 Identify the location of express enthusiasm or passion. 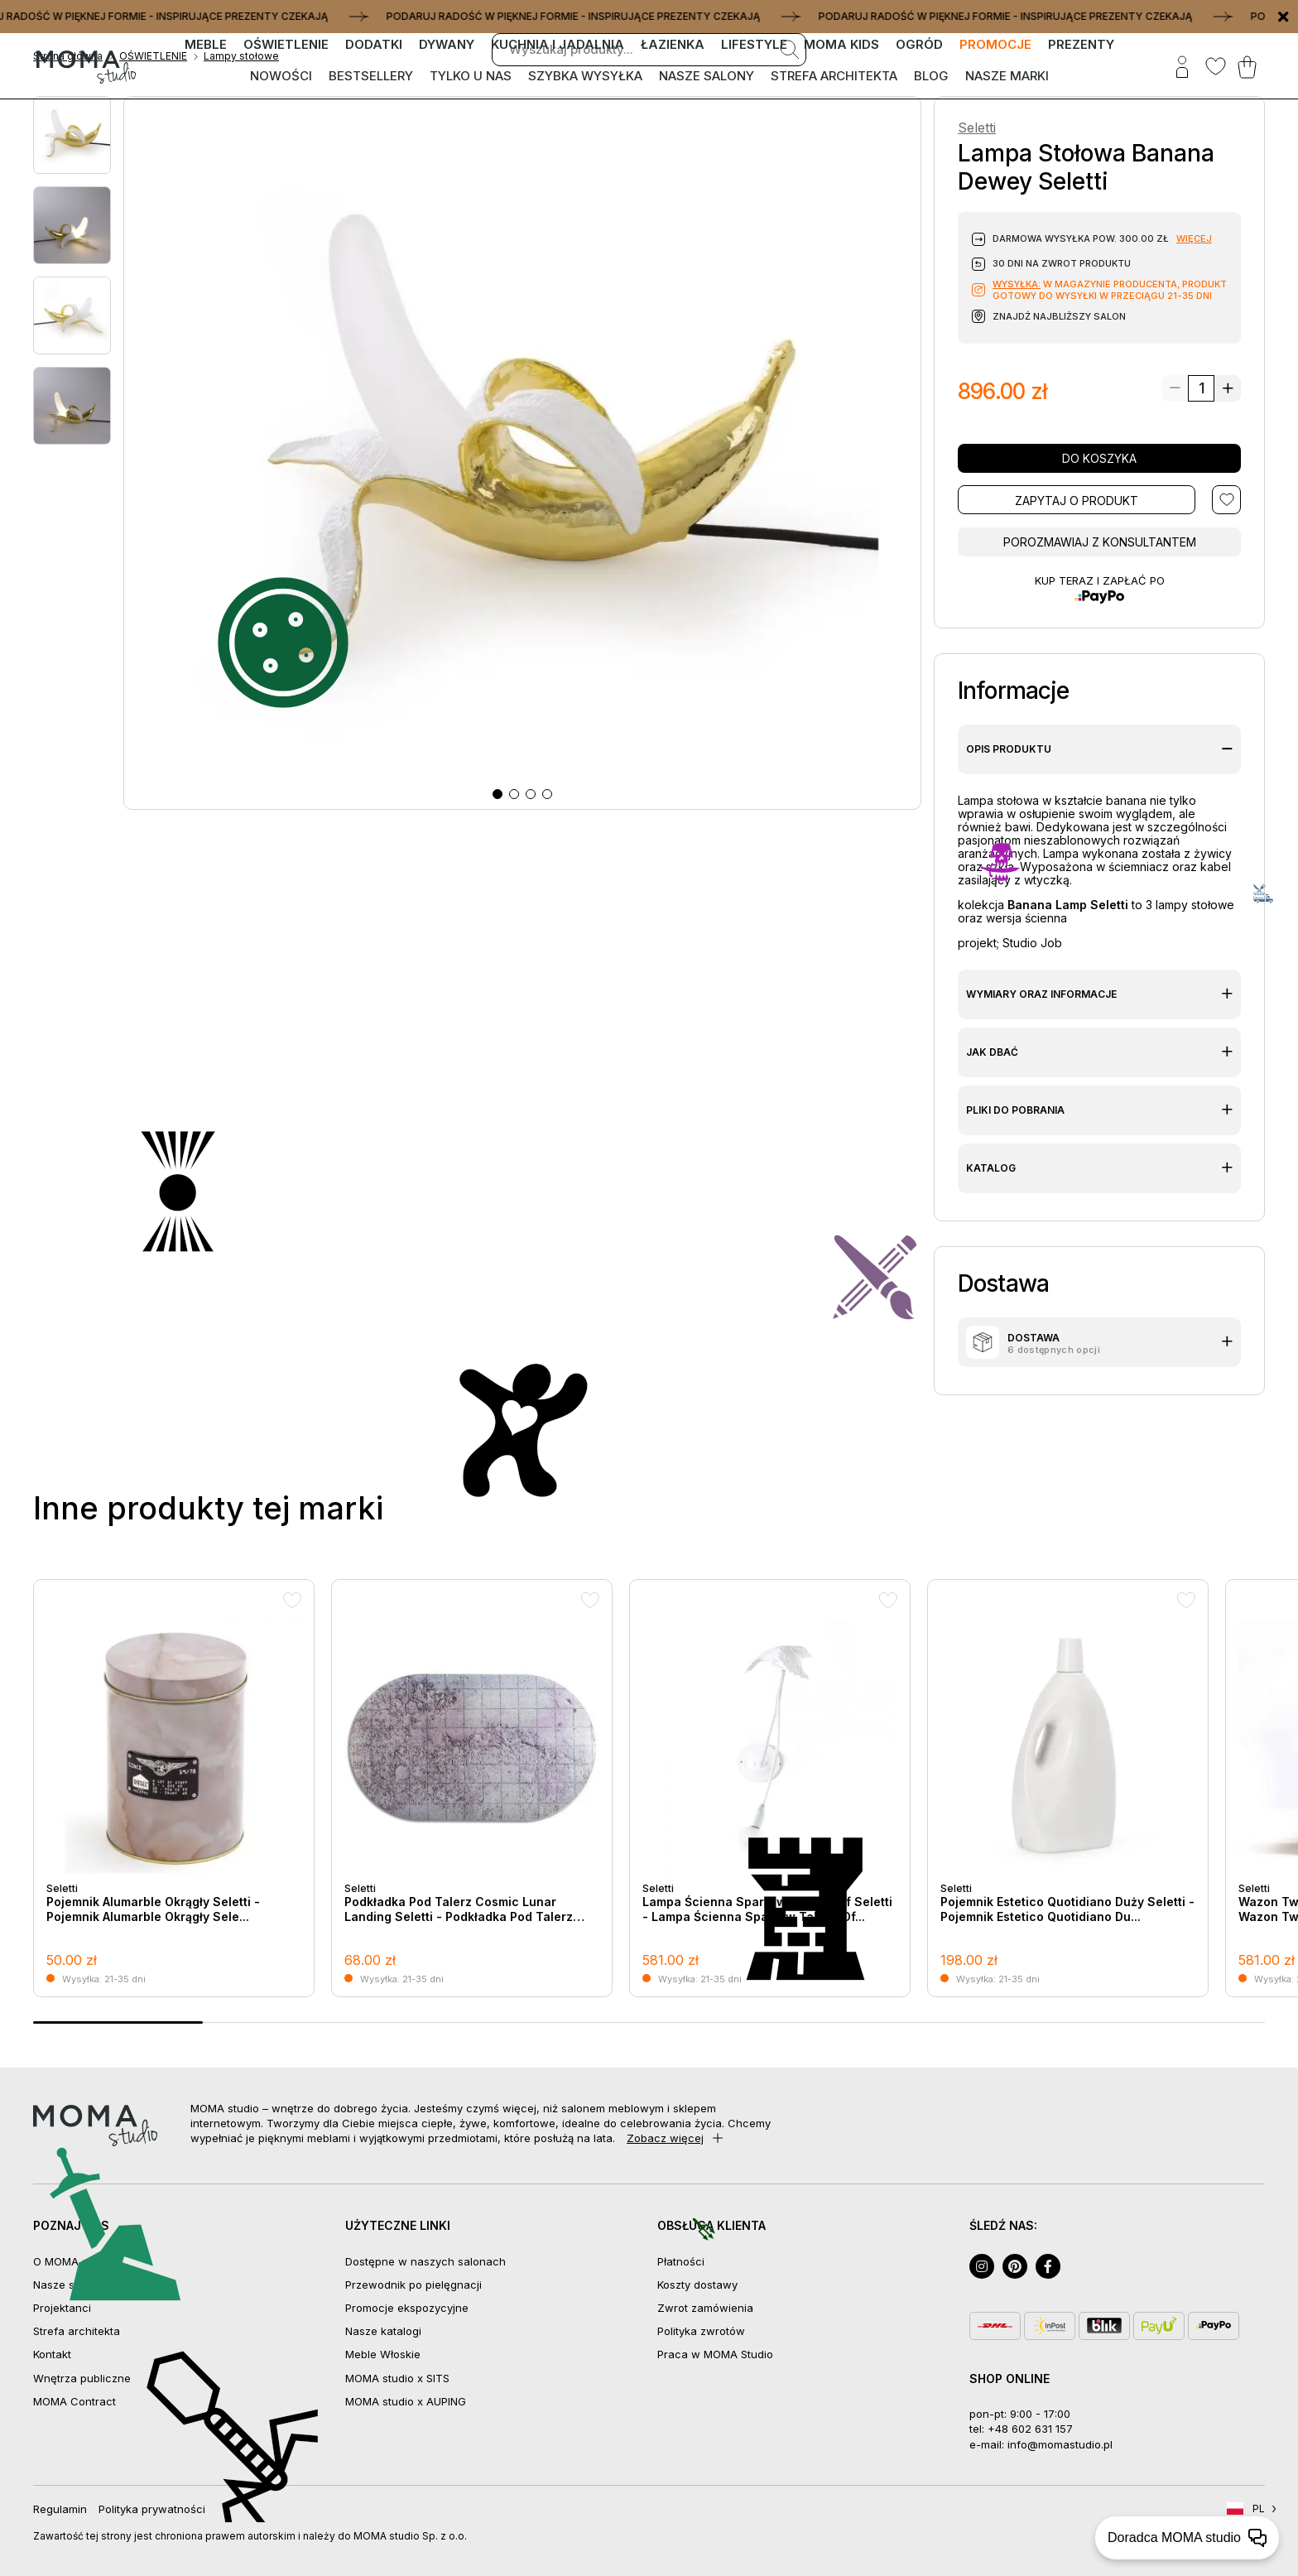
(522, 1430).